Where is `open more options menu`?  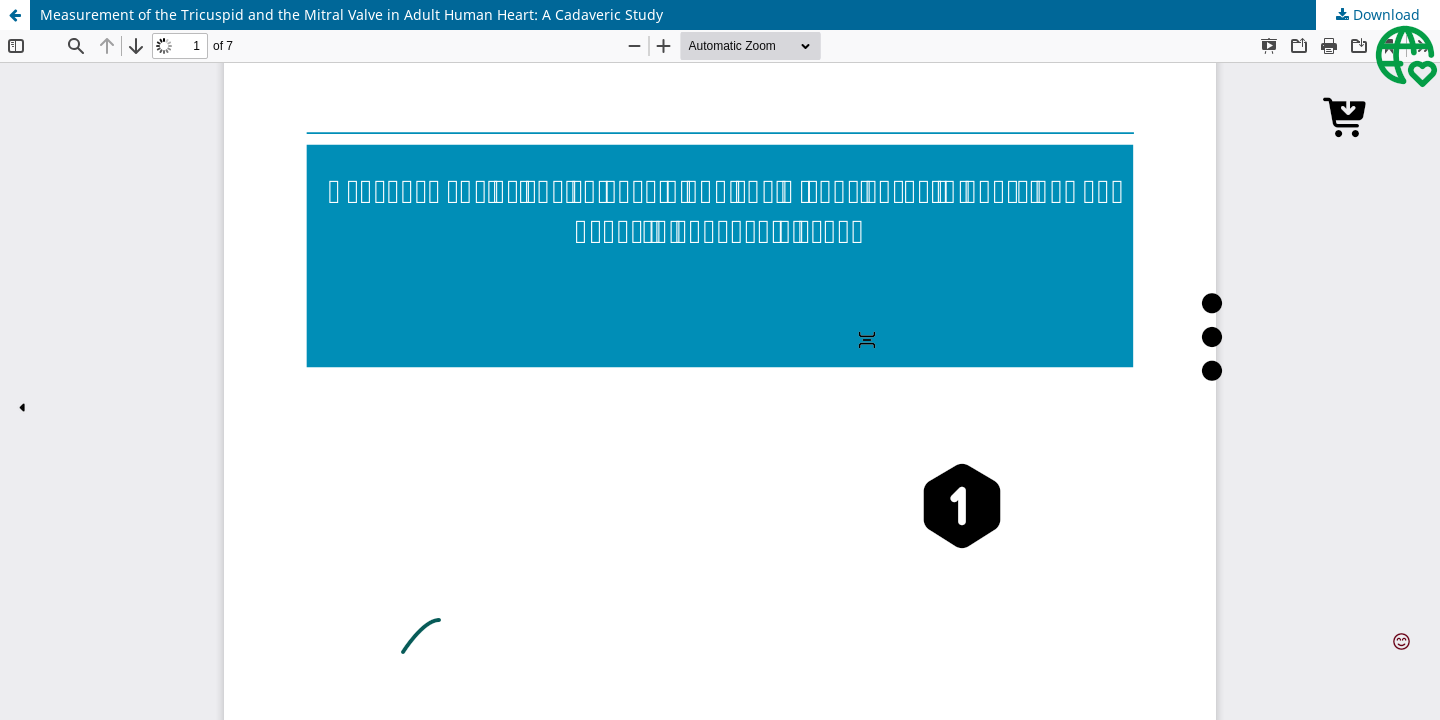
open more options menu is located at coordinates (1212, 337).